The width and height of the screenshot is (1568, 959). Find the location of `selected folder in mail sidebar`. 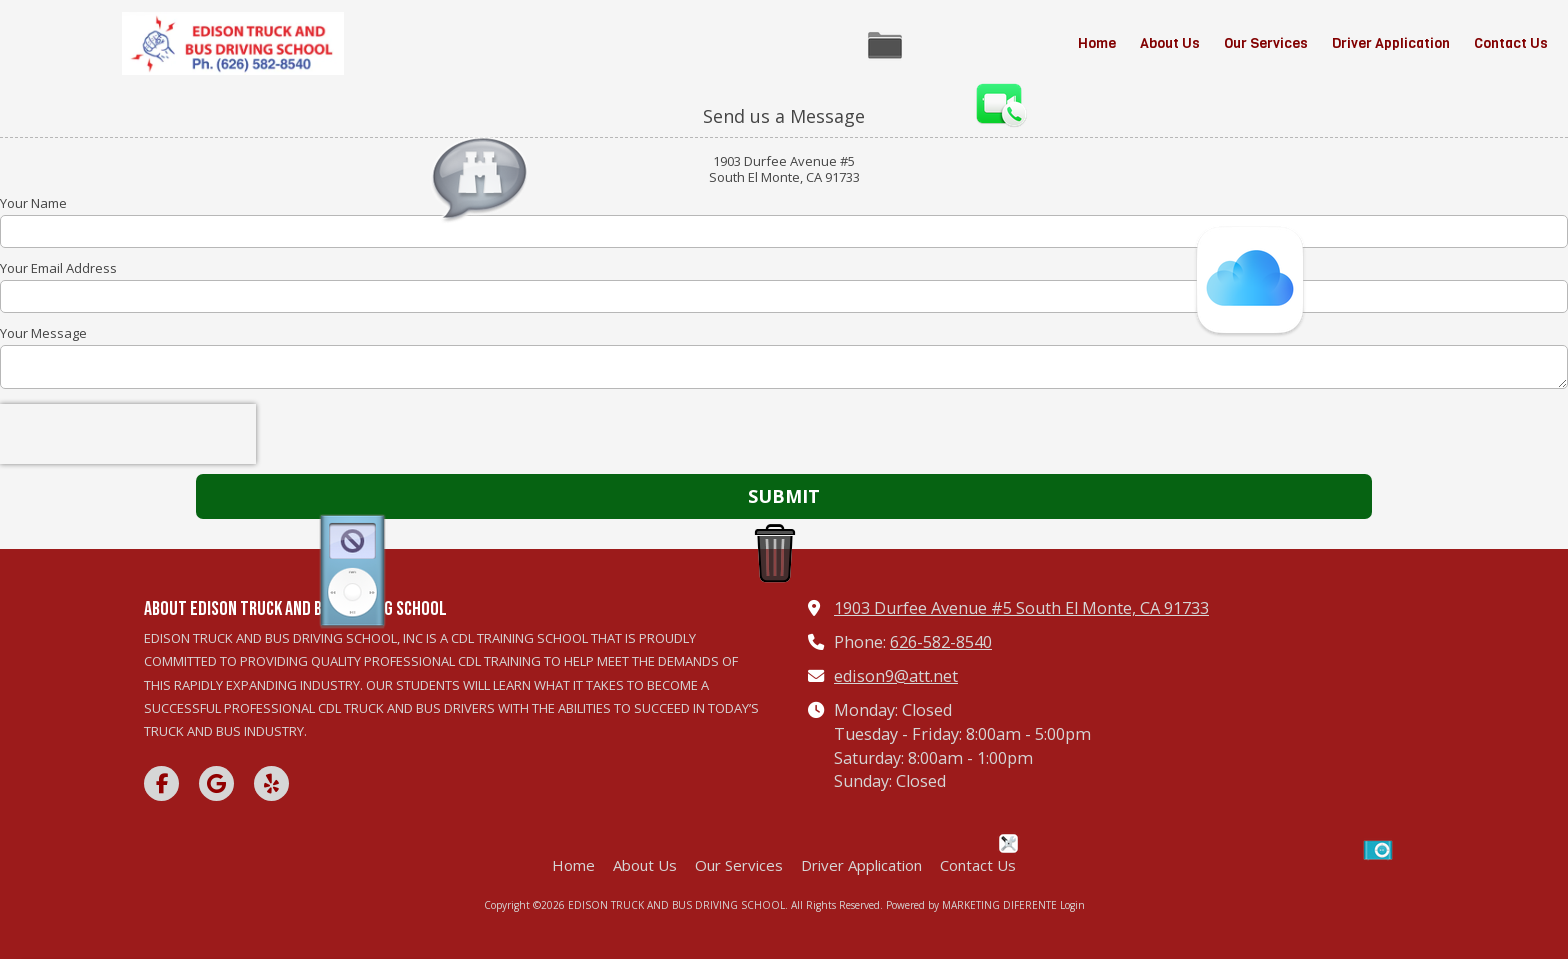

selected folder in mail sidebar is located at coordinates (885, 45).